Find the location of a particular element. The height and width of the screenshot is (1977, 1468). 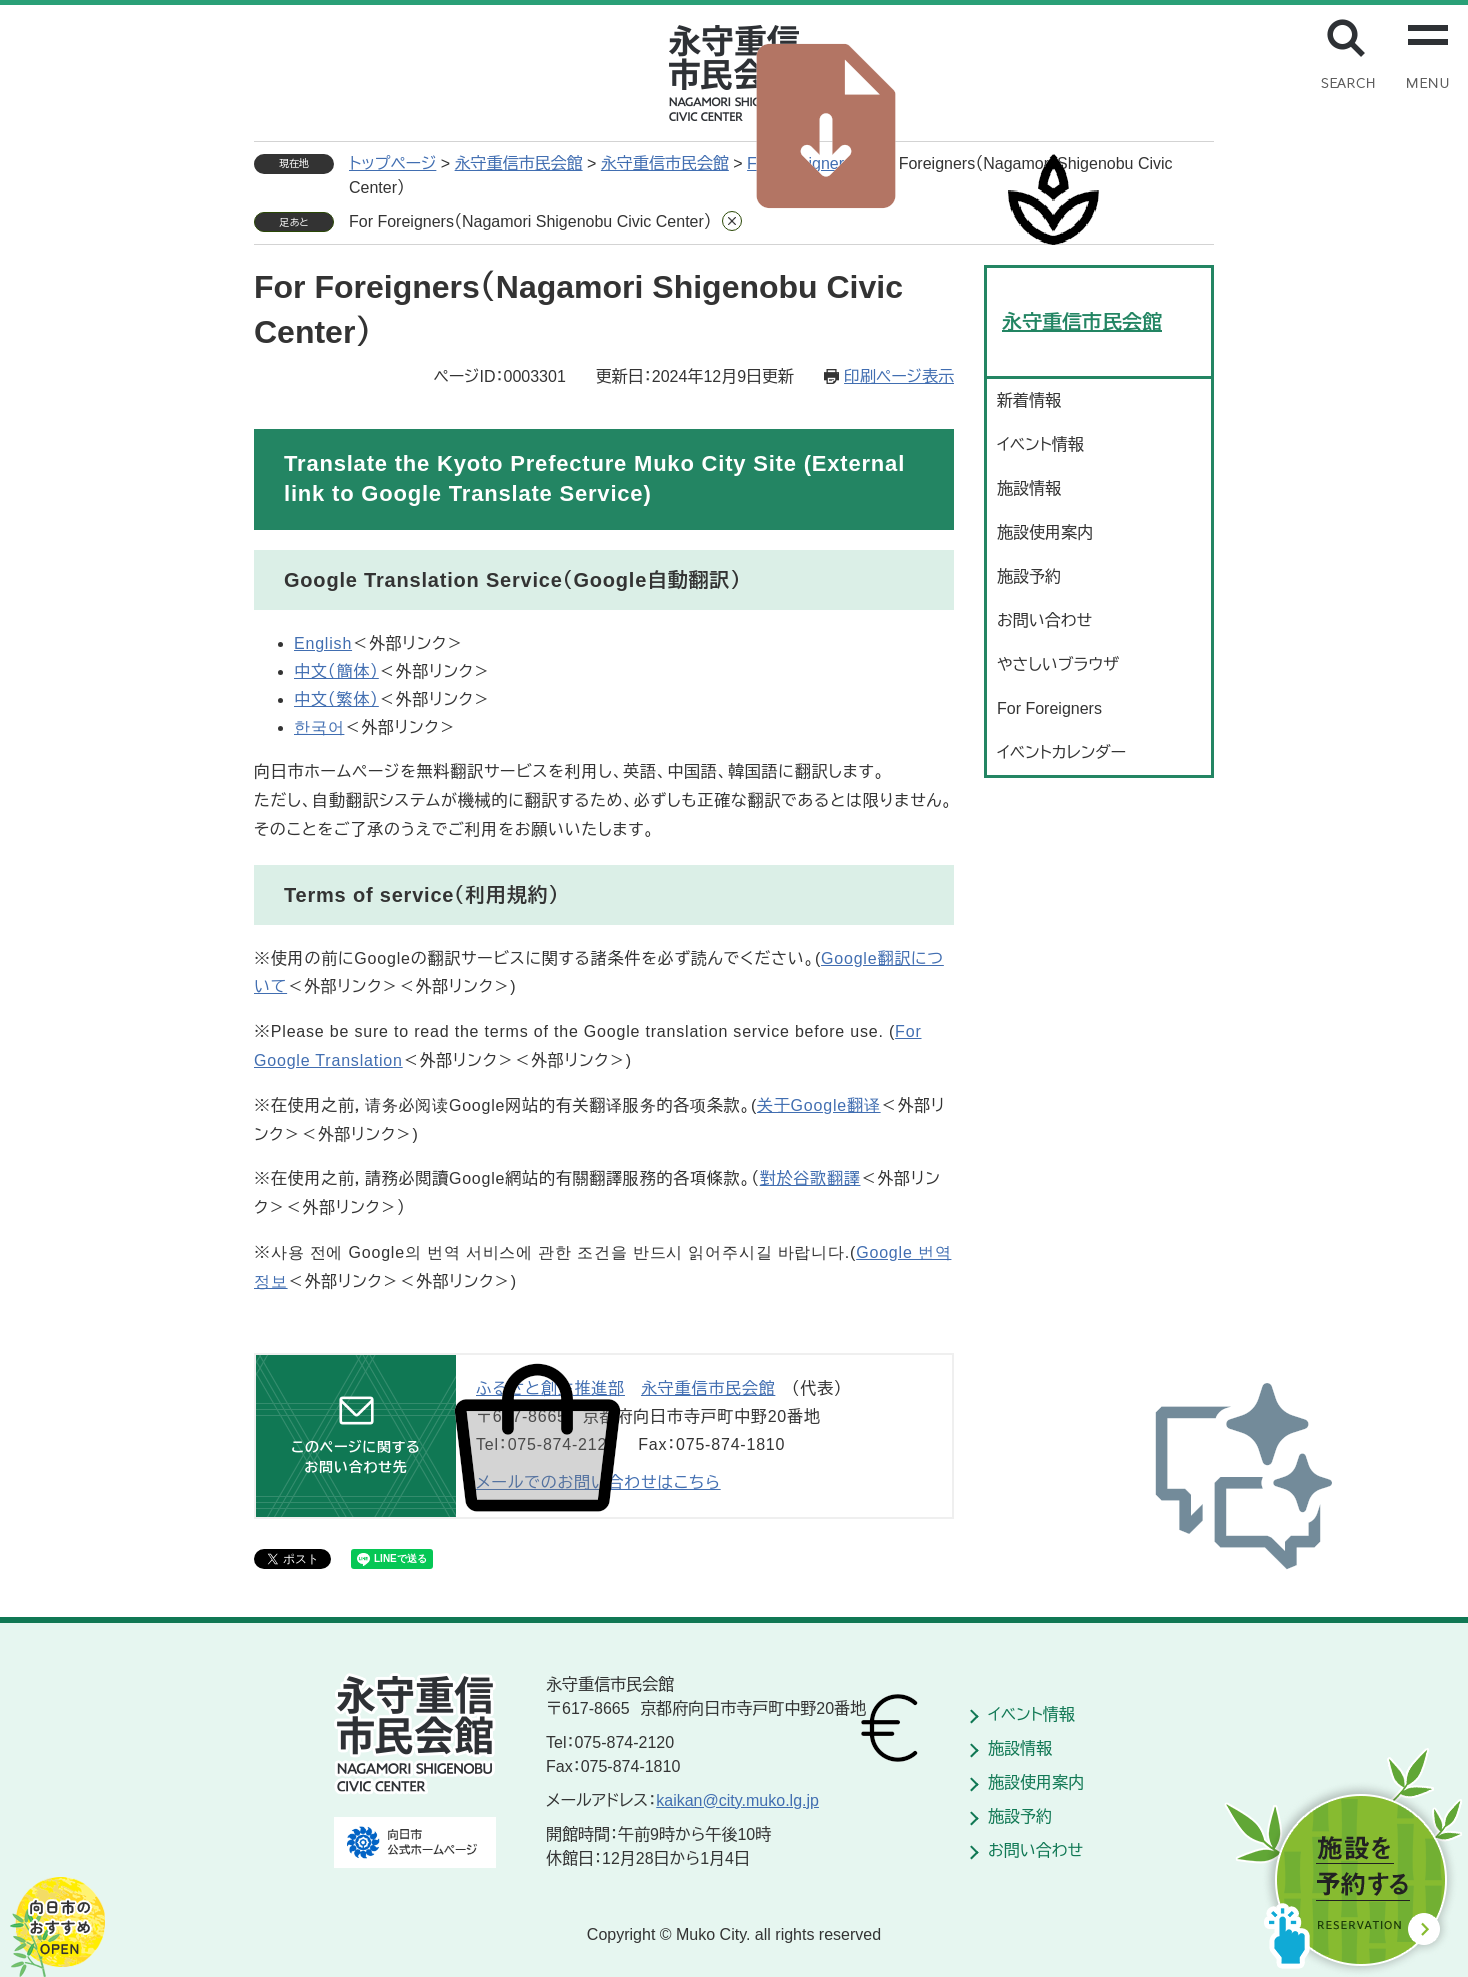

start an AI-powered conversation is located at coordinates (1238, 1477).